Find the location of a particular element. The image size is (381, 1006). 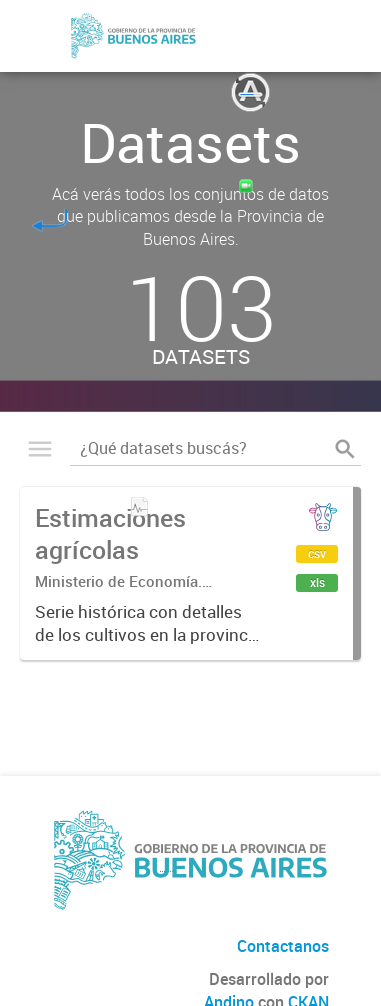

reply to an email message is located at coordinates (49, 218).